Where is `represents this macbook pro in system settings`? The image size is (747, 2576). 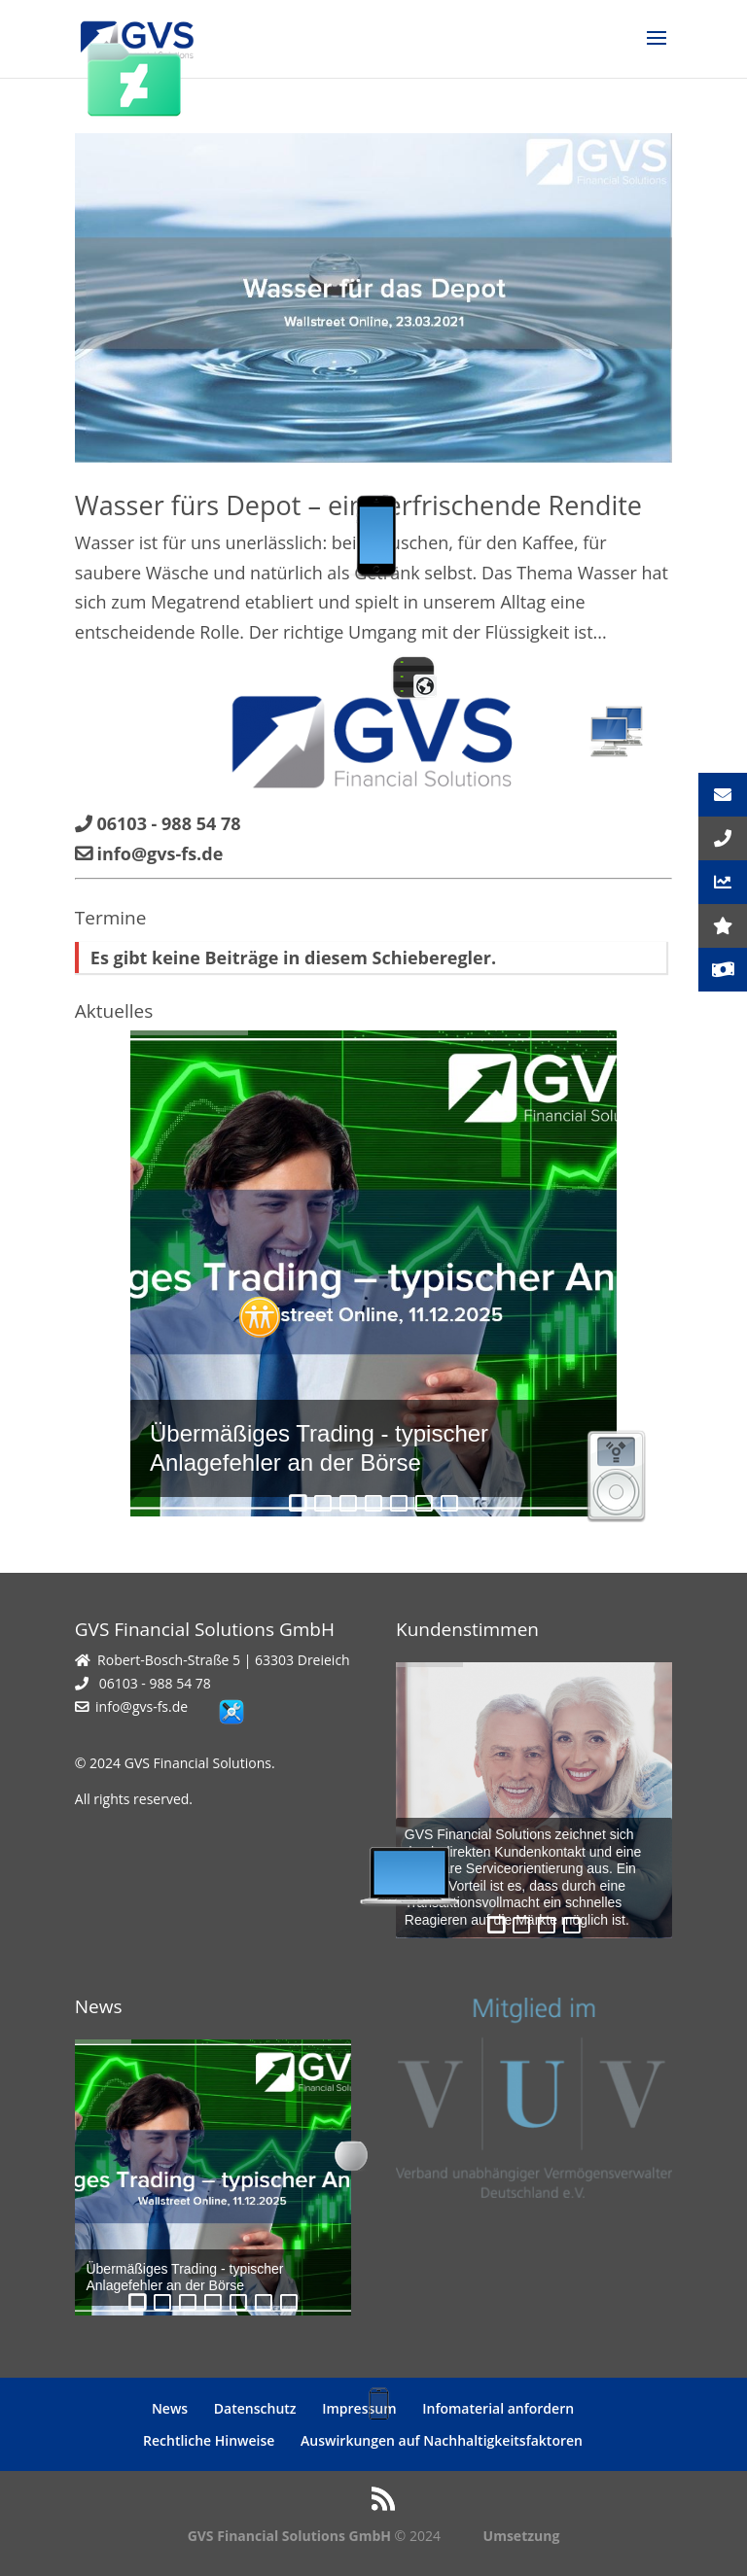 represents this macbook pro in system settings is located at coordinates (409, 1875).